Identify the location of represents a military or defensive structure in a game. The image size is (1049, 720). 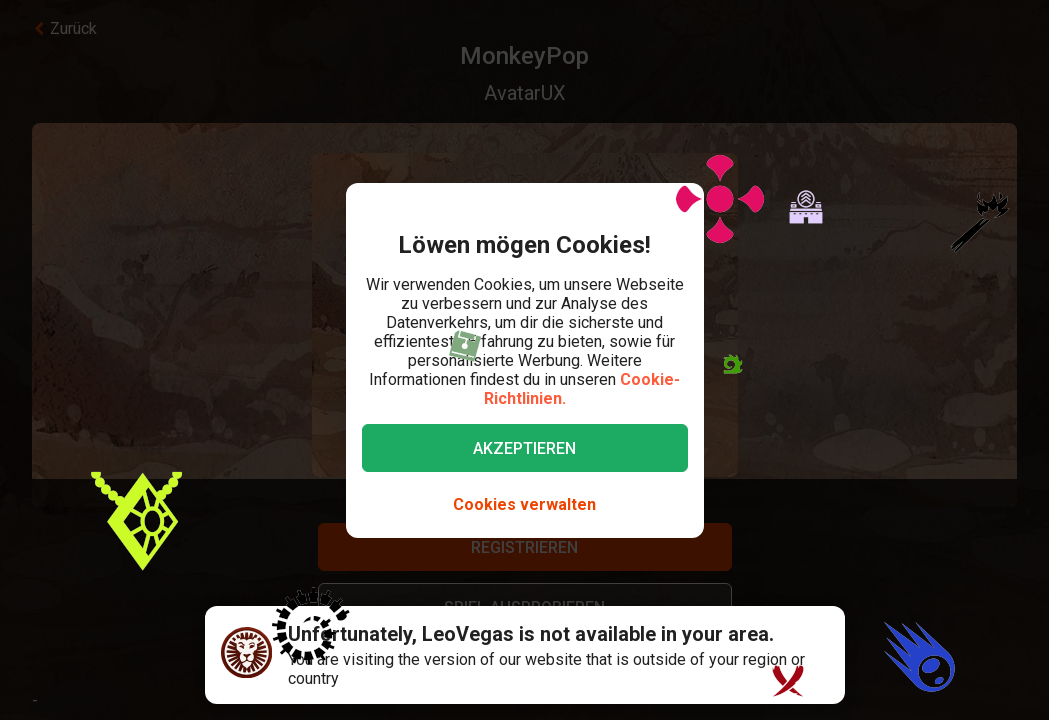
(806, 207).